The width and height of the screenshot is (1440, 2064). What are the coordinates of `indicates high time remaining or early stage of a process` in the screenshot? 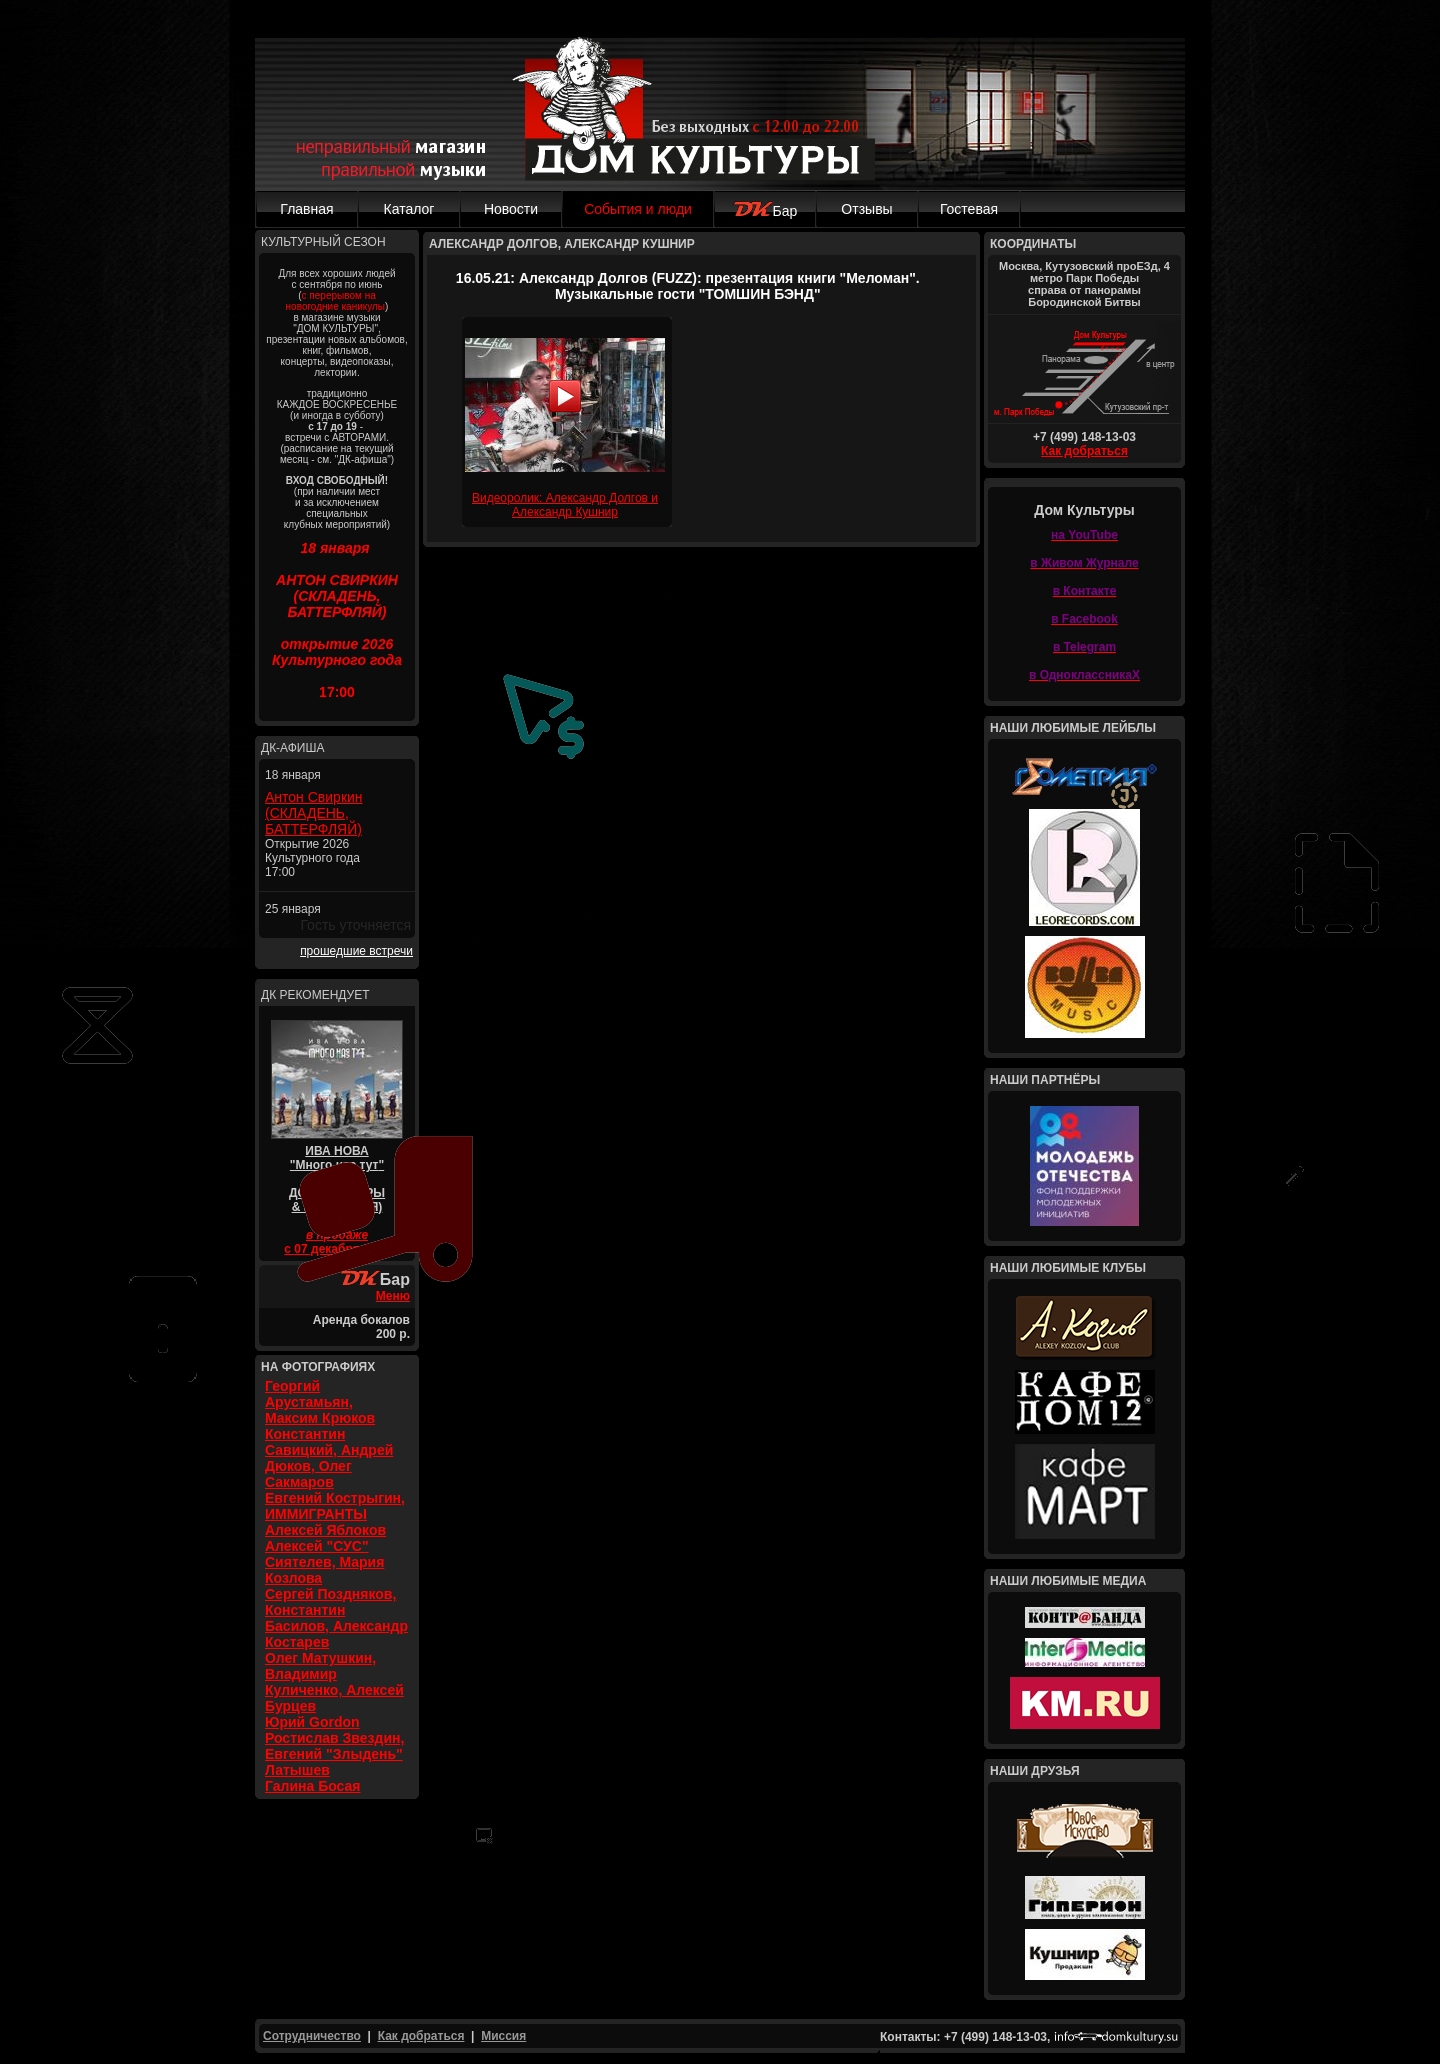 It's located at (97, 1025).